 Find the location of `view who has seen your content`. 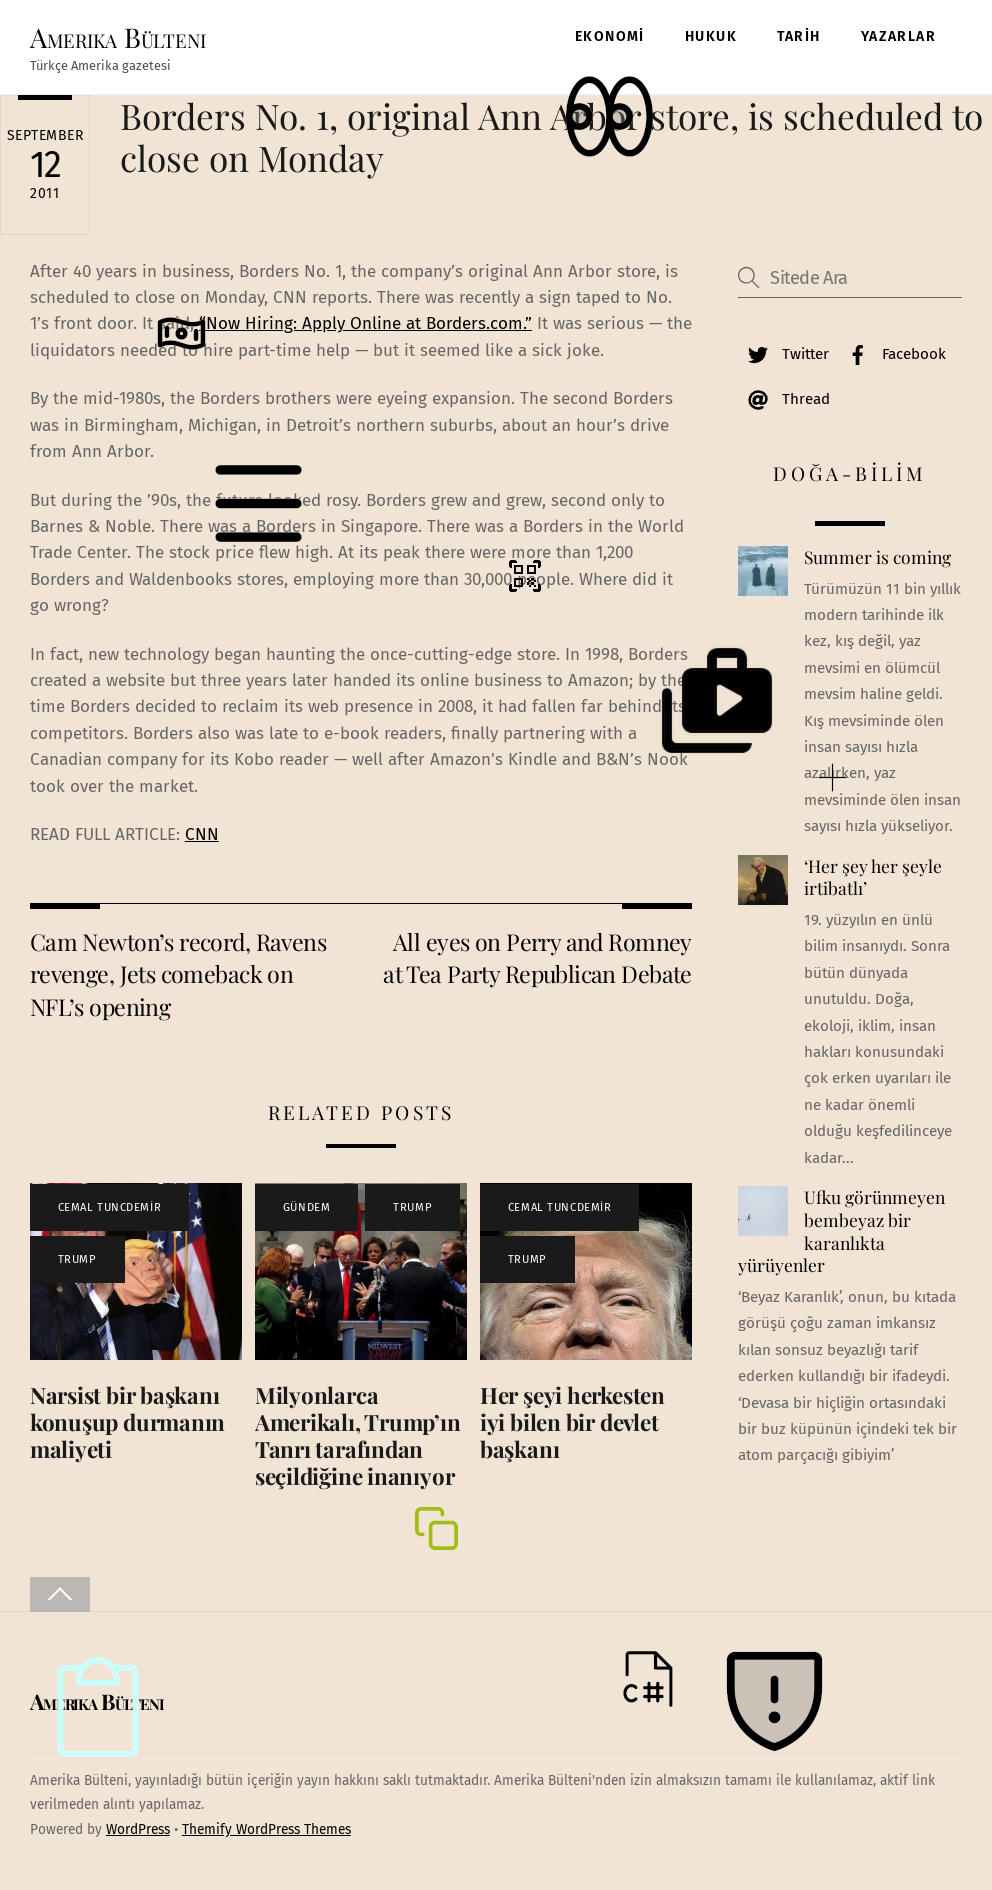

view who has seen your content is located at coordinates (609, 116).